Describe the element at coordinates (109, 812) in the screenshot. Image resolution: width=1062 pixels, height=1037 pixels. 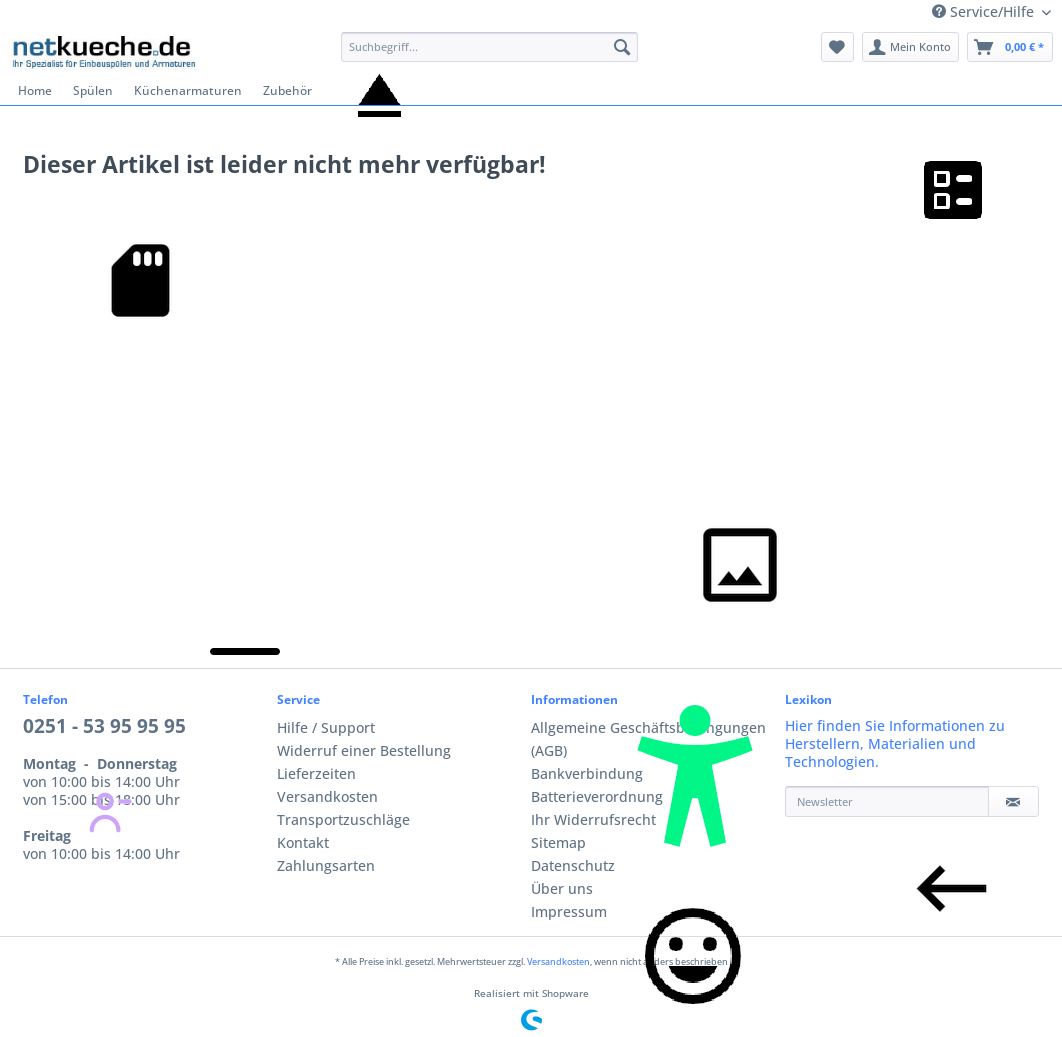
I see `remove a contact or friend` at that location.